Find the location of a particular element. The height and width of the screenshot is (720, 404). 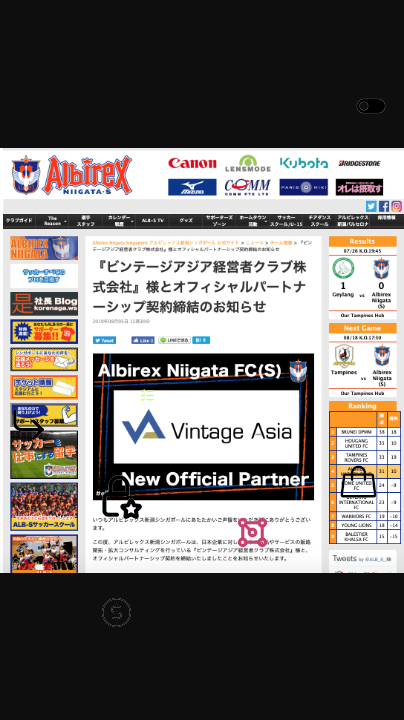

view account balance or financial summary is located at coordinates (116, 612).